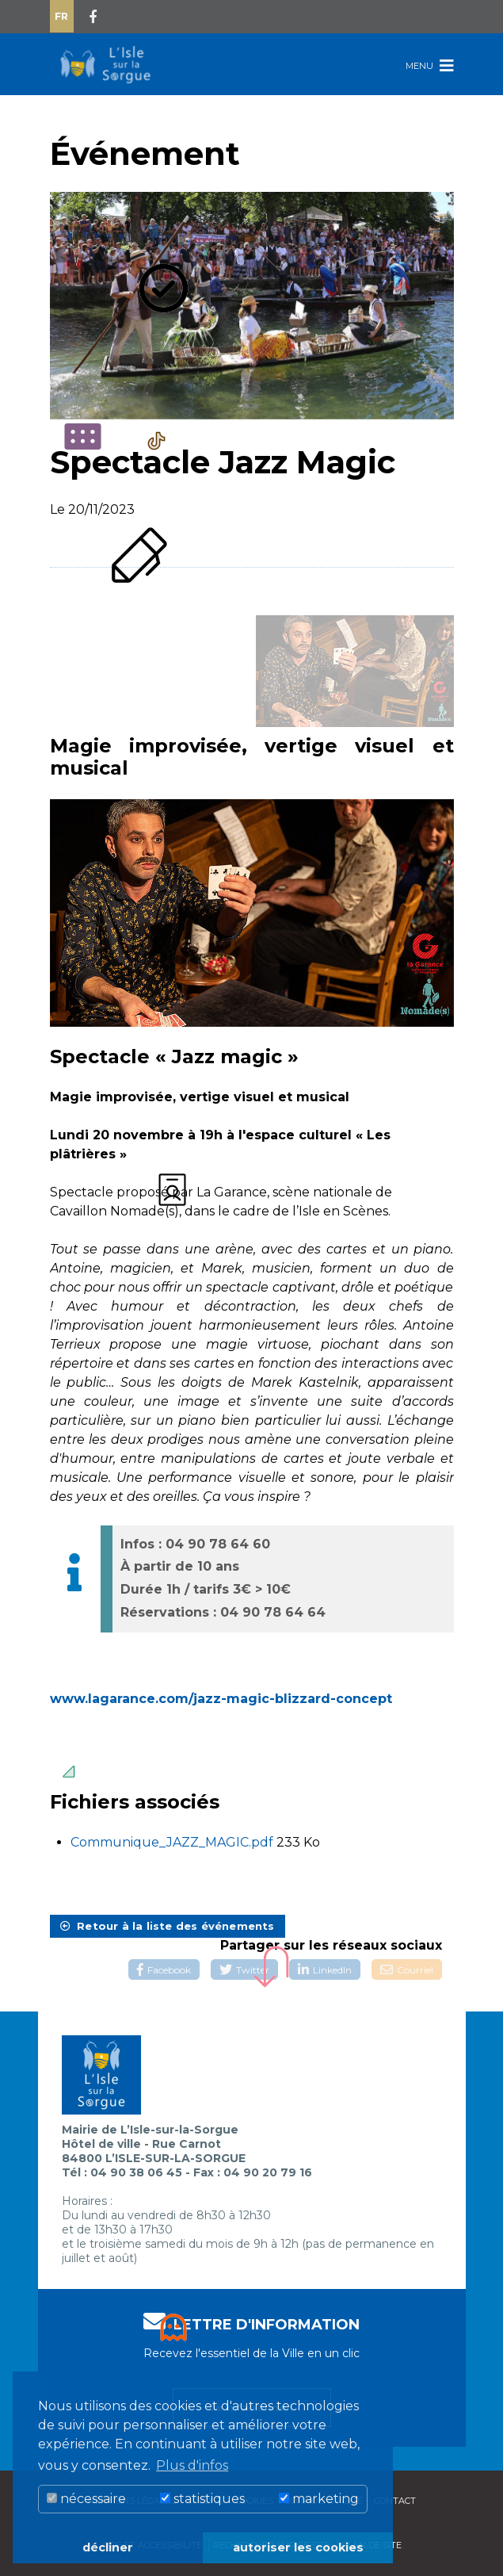 This screenshot has height=2576, width=503. I want to click on undo or reverse last action, so click(272, 1966).